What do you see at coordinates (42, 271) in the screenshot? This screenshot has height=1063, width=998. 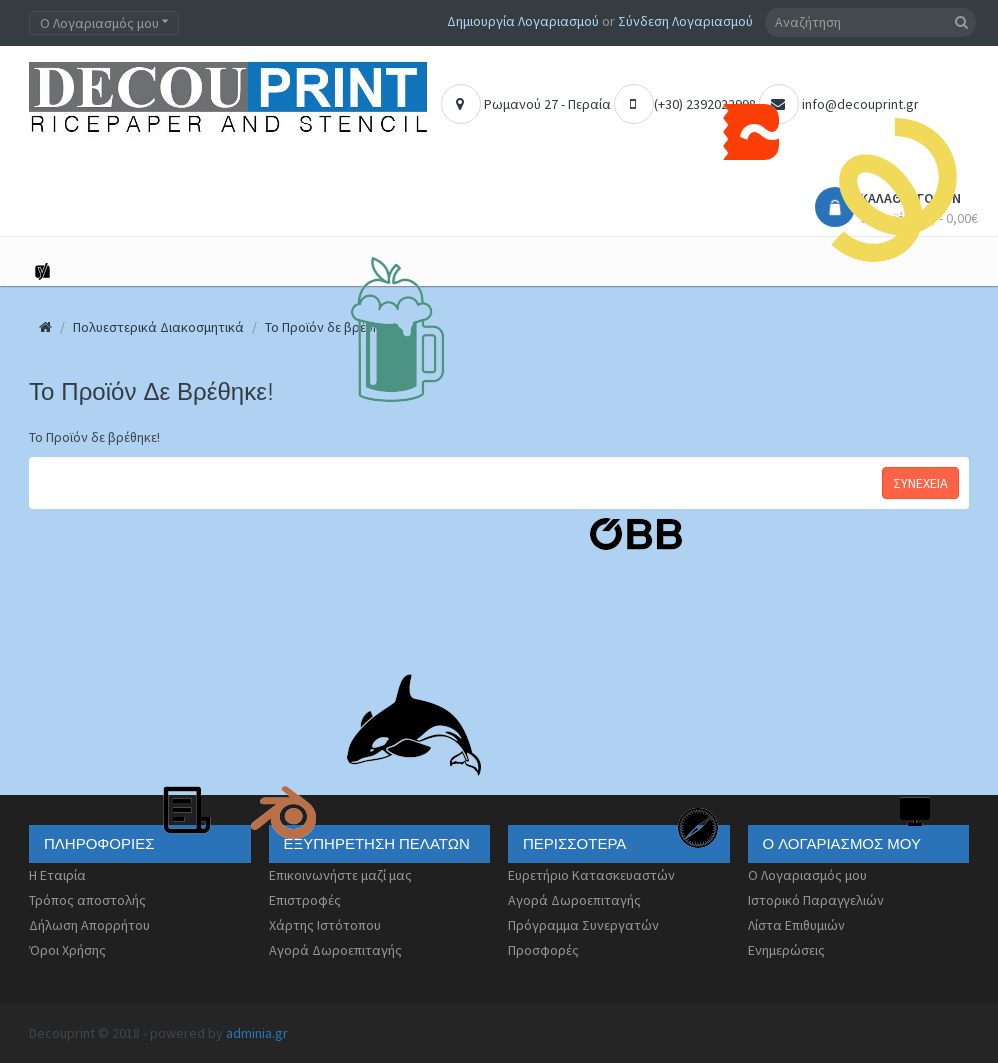 I see `yoast SEO plugin logo` at bounding box center [42, 271].